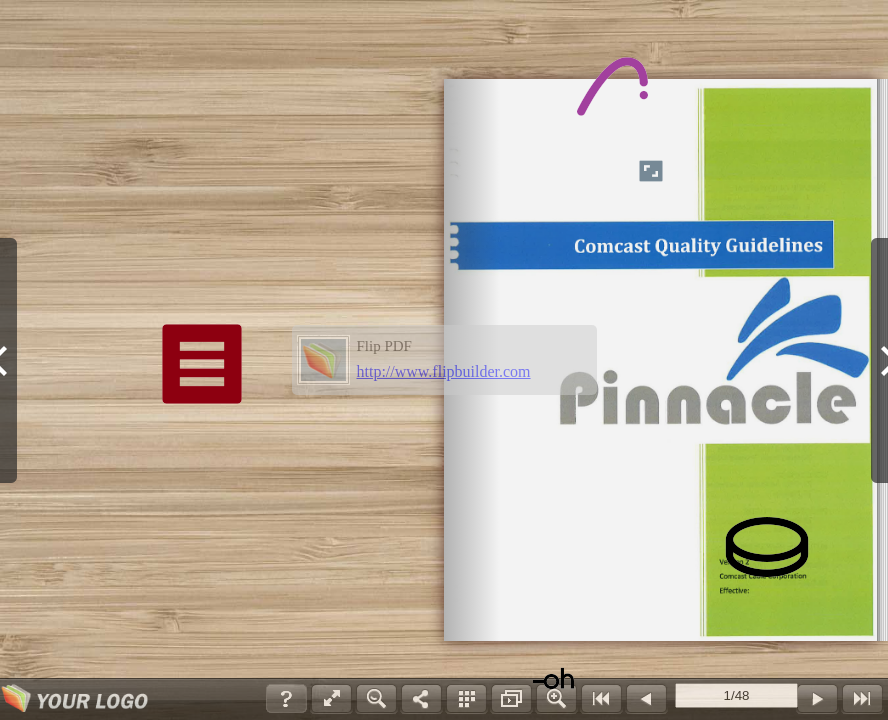 The height and width of the screenshot is (720, 888). I want to click on open archicad application, so click(612, 86).